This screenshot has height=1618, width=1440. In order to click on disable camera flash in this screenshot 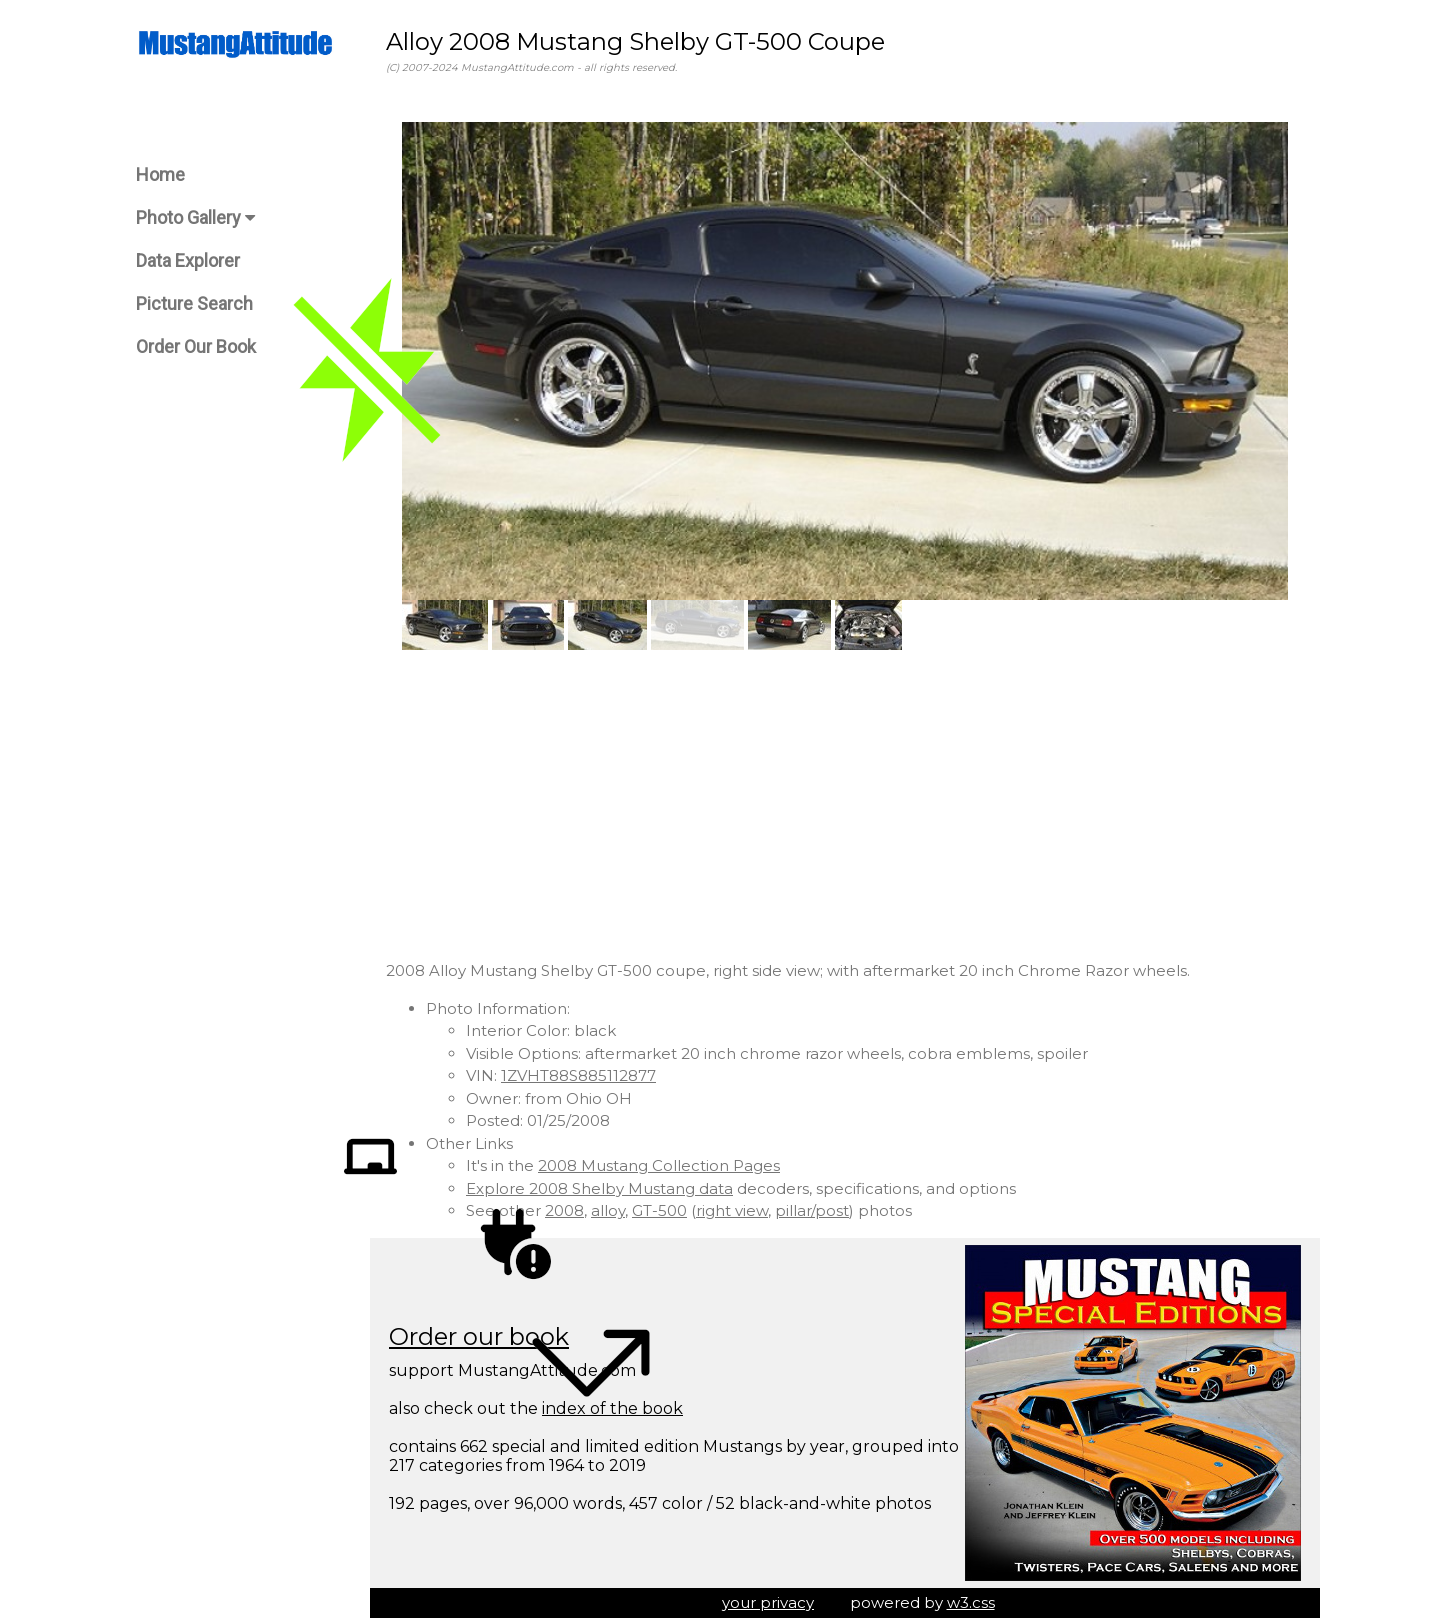, I will do `click(367, 370)`.